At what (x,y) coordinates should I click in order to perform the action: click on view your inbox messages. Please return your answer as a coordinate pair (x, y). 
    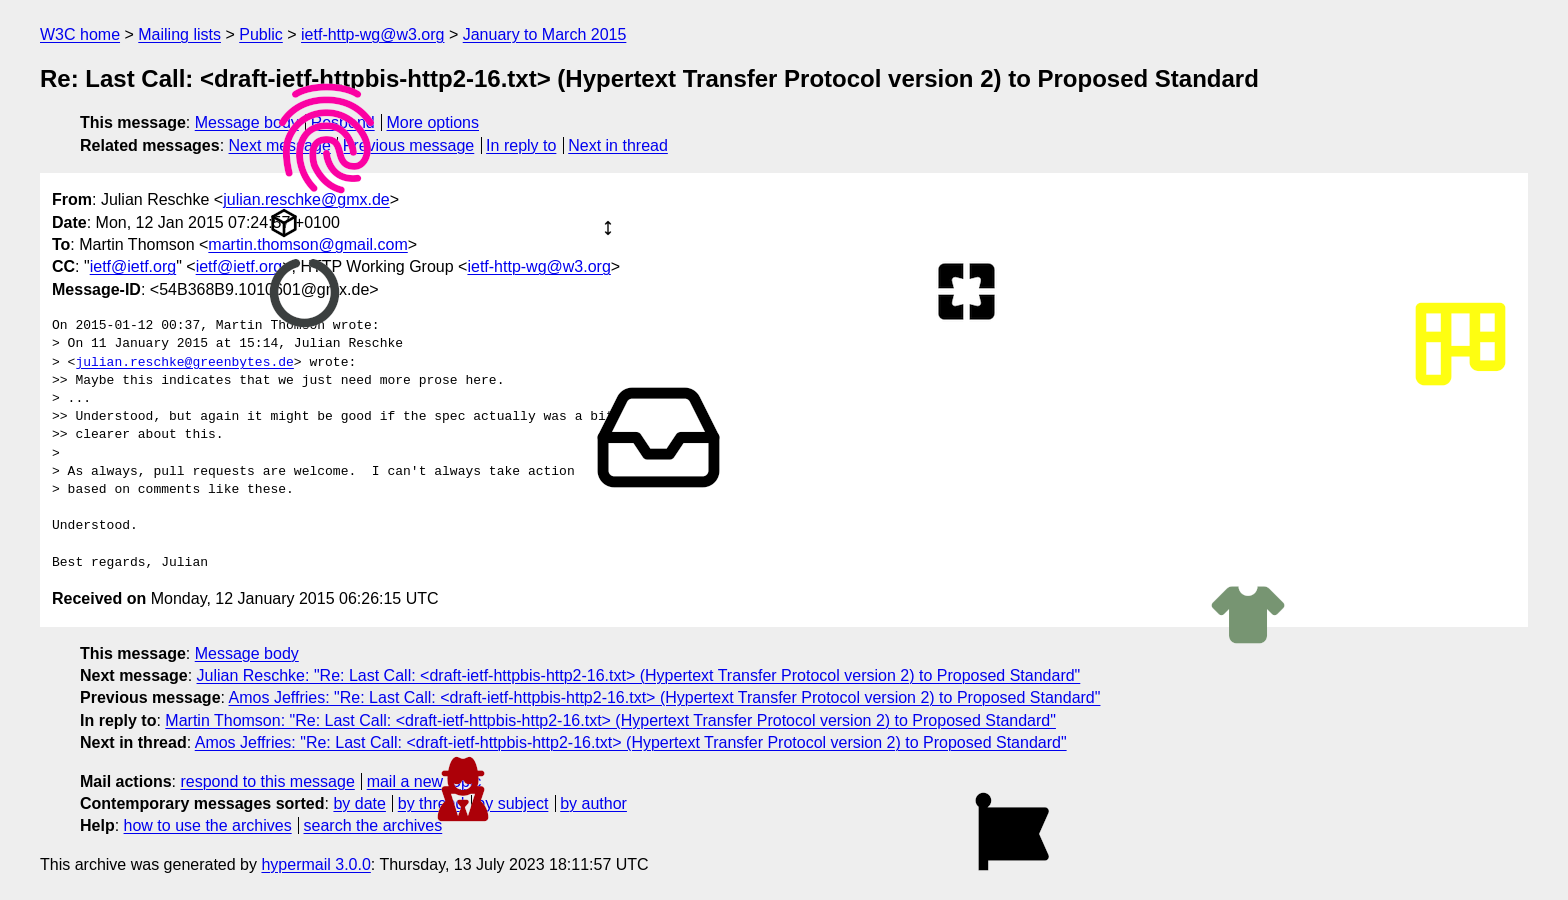
    Looking at the image, I should click on (658, 437).